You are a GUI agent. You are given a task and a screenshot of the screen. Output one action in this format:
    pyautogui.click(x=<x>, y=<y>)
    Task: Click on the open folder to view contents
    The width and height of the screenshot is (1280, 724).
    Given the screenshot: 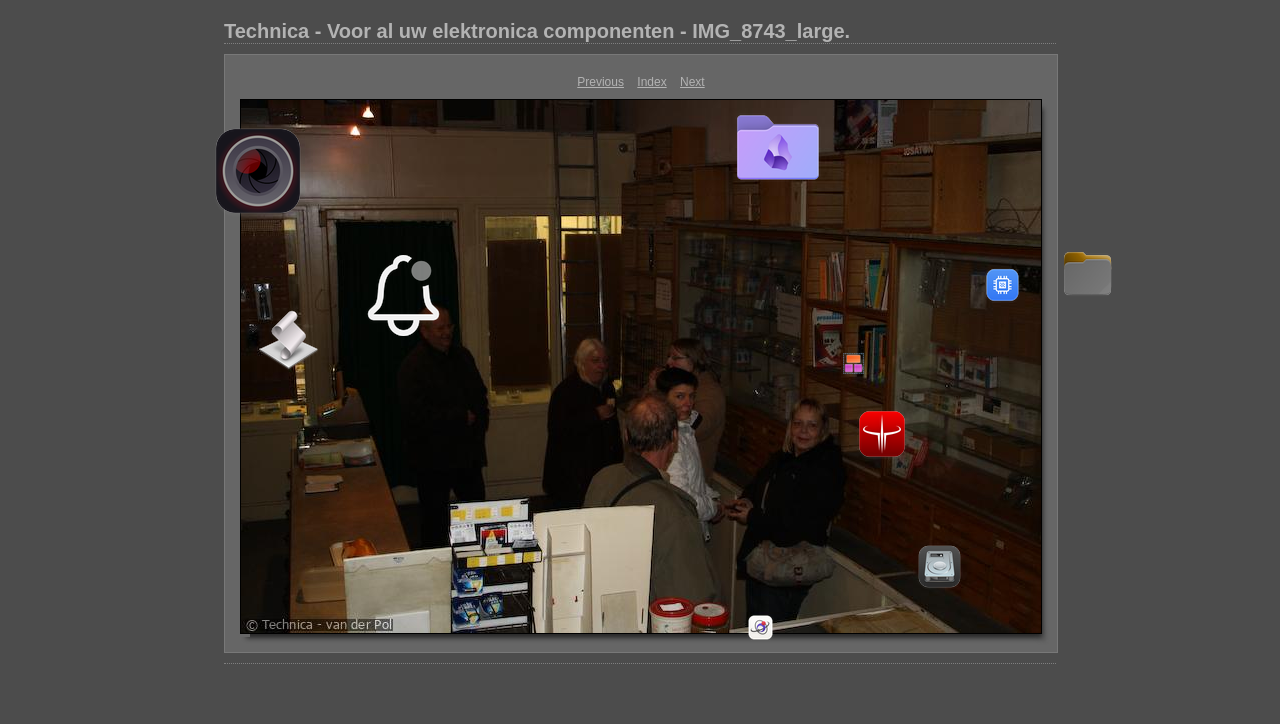 What is the action you would take?
    pyautogui.click(x=1087, y=273)
    